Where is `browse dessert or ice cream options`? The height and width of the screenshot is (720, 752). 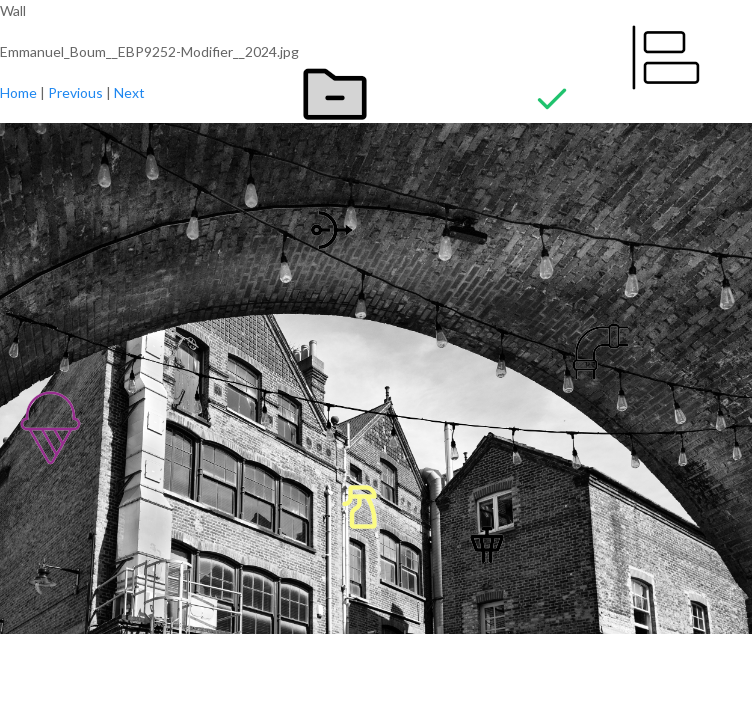 browse dessert or ice cream options is located at coordinates (50, 426).